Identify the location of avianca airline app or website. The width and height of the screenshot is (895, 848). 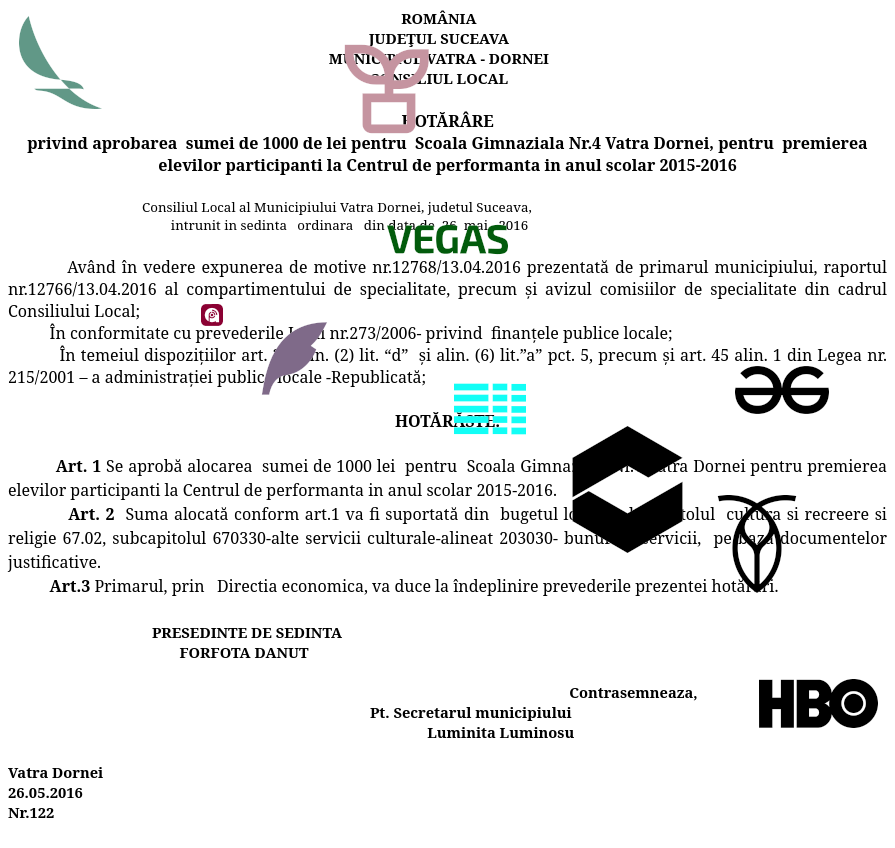
(60, 62).